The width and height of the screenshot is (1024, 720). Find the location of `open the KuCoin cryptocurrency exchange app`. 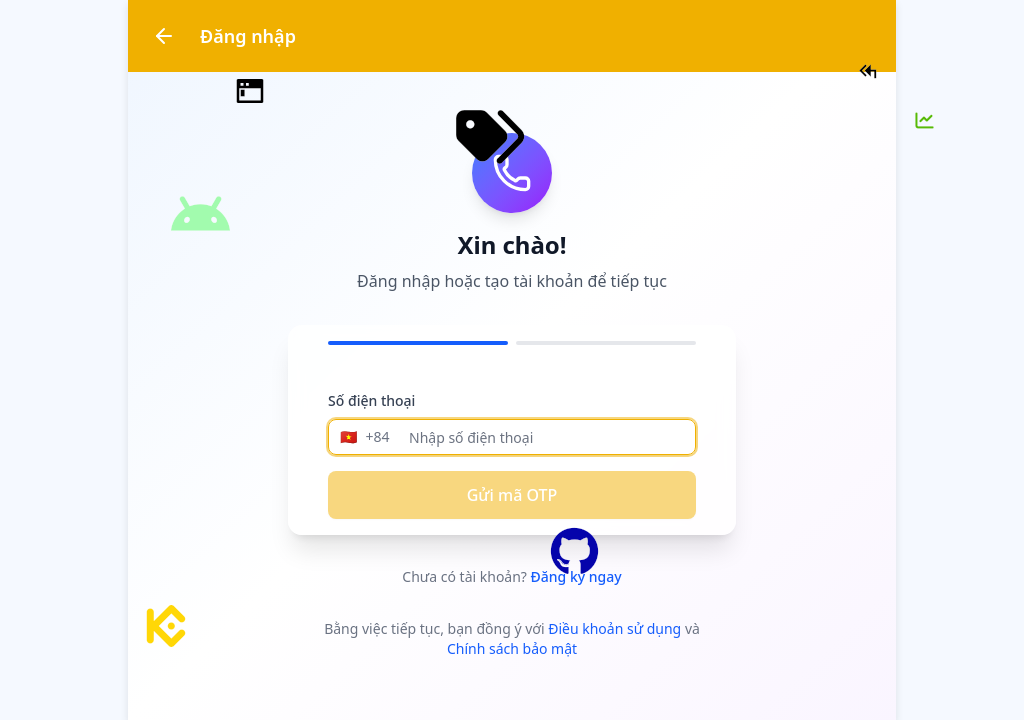

open the KuCoin cryptocurrency exchange app is located at coordinates (166, 626).